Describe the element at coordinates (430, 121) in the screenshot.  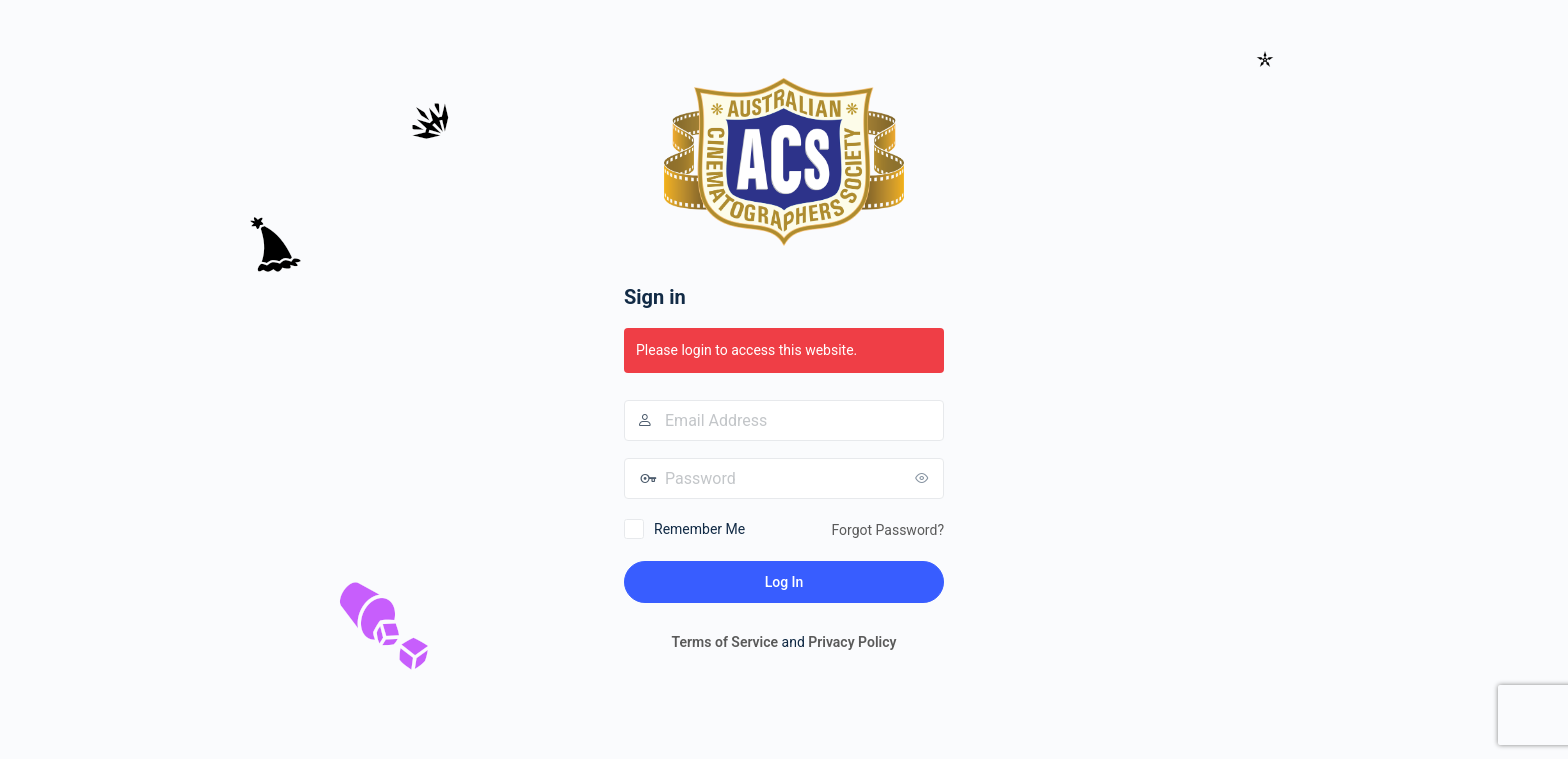
I see `indicates a collision or crash event` at that location.